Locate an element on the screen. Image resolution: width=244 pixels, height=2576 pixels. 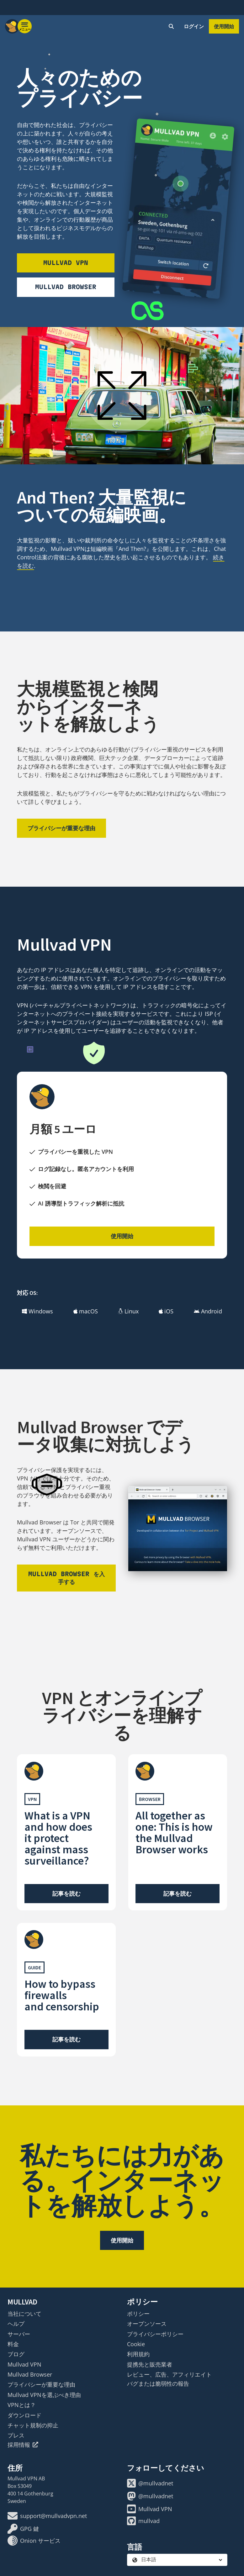
go back to the previous screen is located at coordinates (30, 1049).